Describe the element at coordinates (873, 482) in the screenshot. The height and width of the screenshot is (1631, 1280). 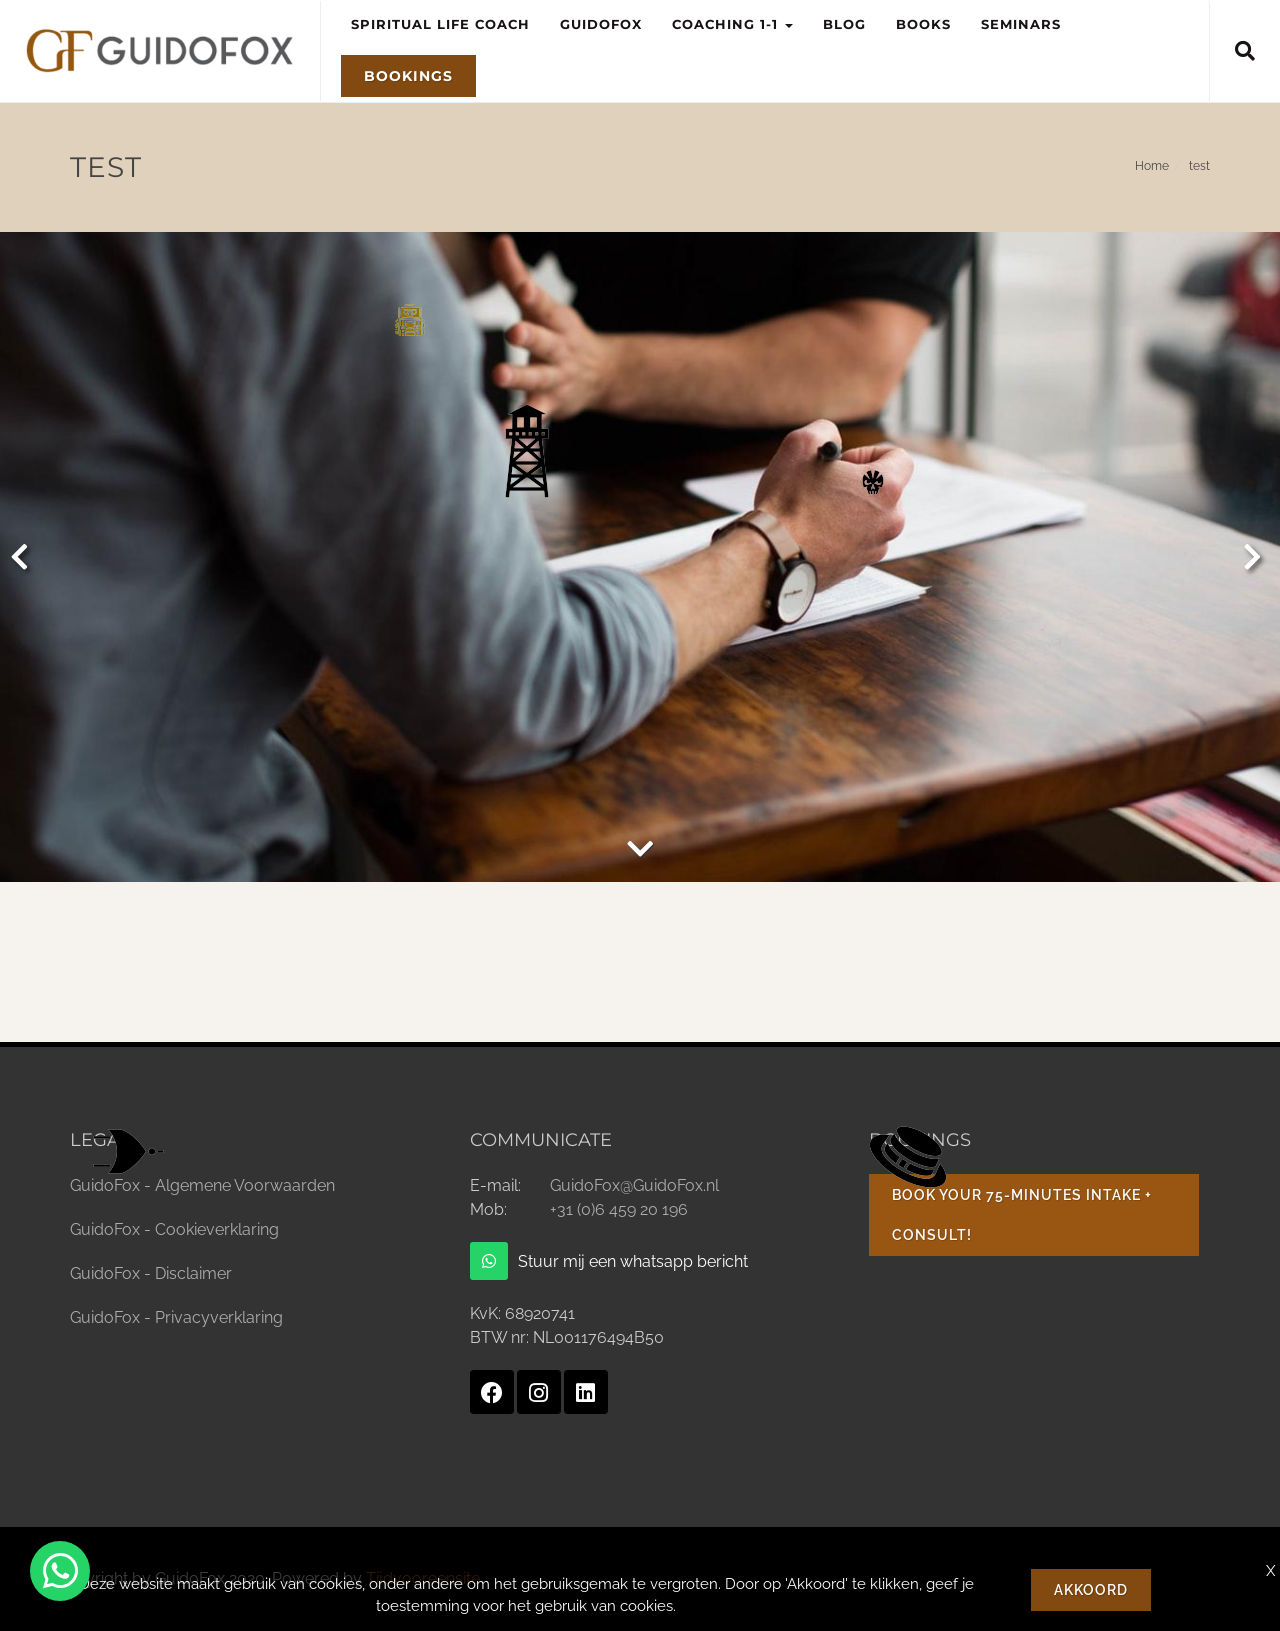
I see `indicates danger or deadly hazard in gameplay` at that location.